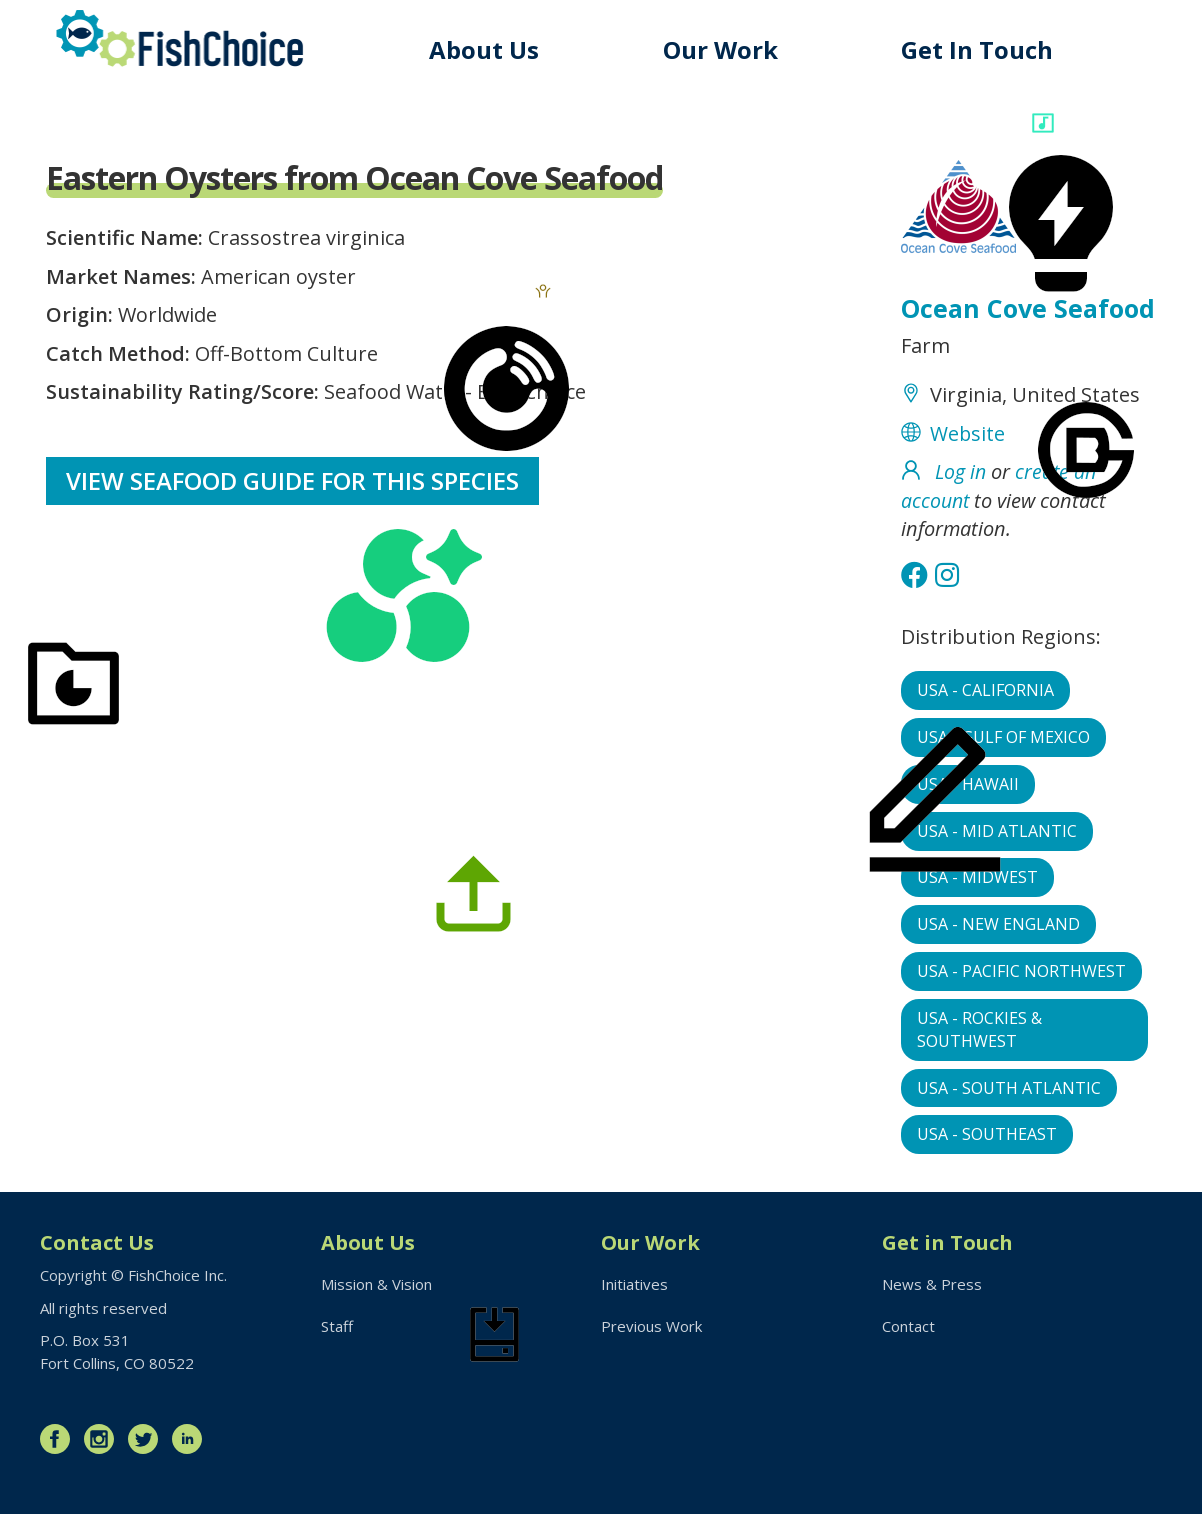 This screenshot has width=1202, height=1514. Describe the element at coordinates (935, 800) in the screenshot. I see `edit content or text` at that location.